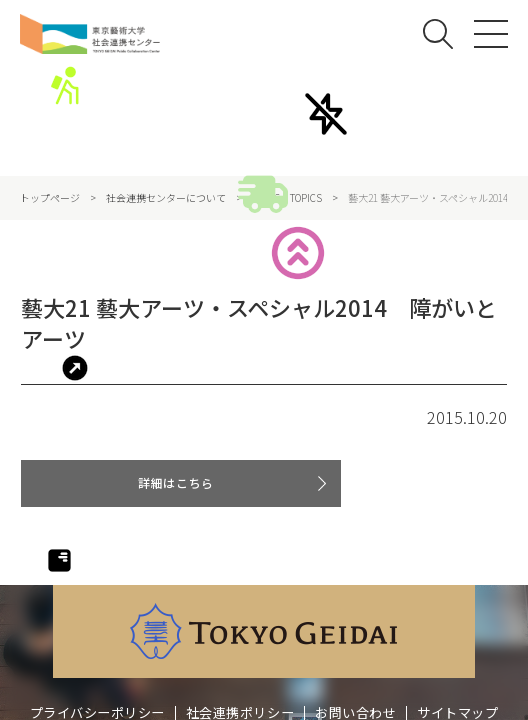  Describe the element at coordinates (75, 368) in the screenshot. I see `open link in new tab or window` at that location.